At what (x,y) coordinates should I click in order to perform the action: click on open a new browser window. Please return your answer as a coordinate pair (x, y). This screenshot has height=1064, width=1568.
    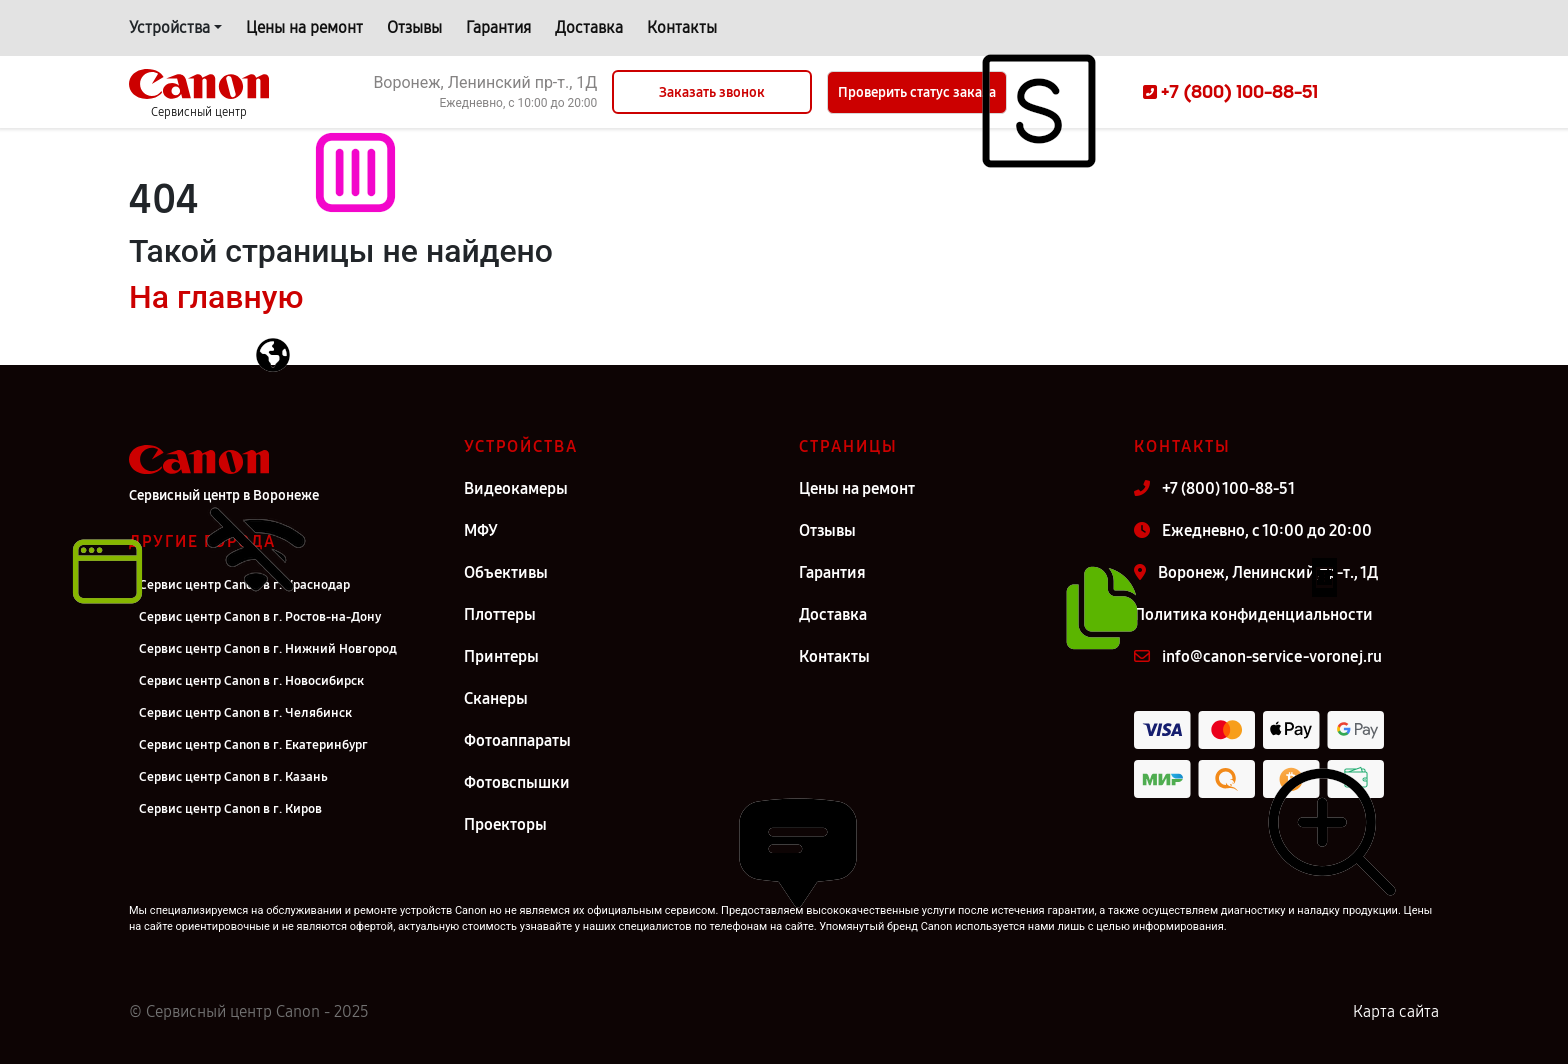
    Looking at the image, I should click on (107, 571).